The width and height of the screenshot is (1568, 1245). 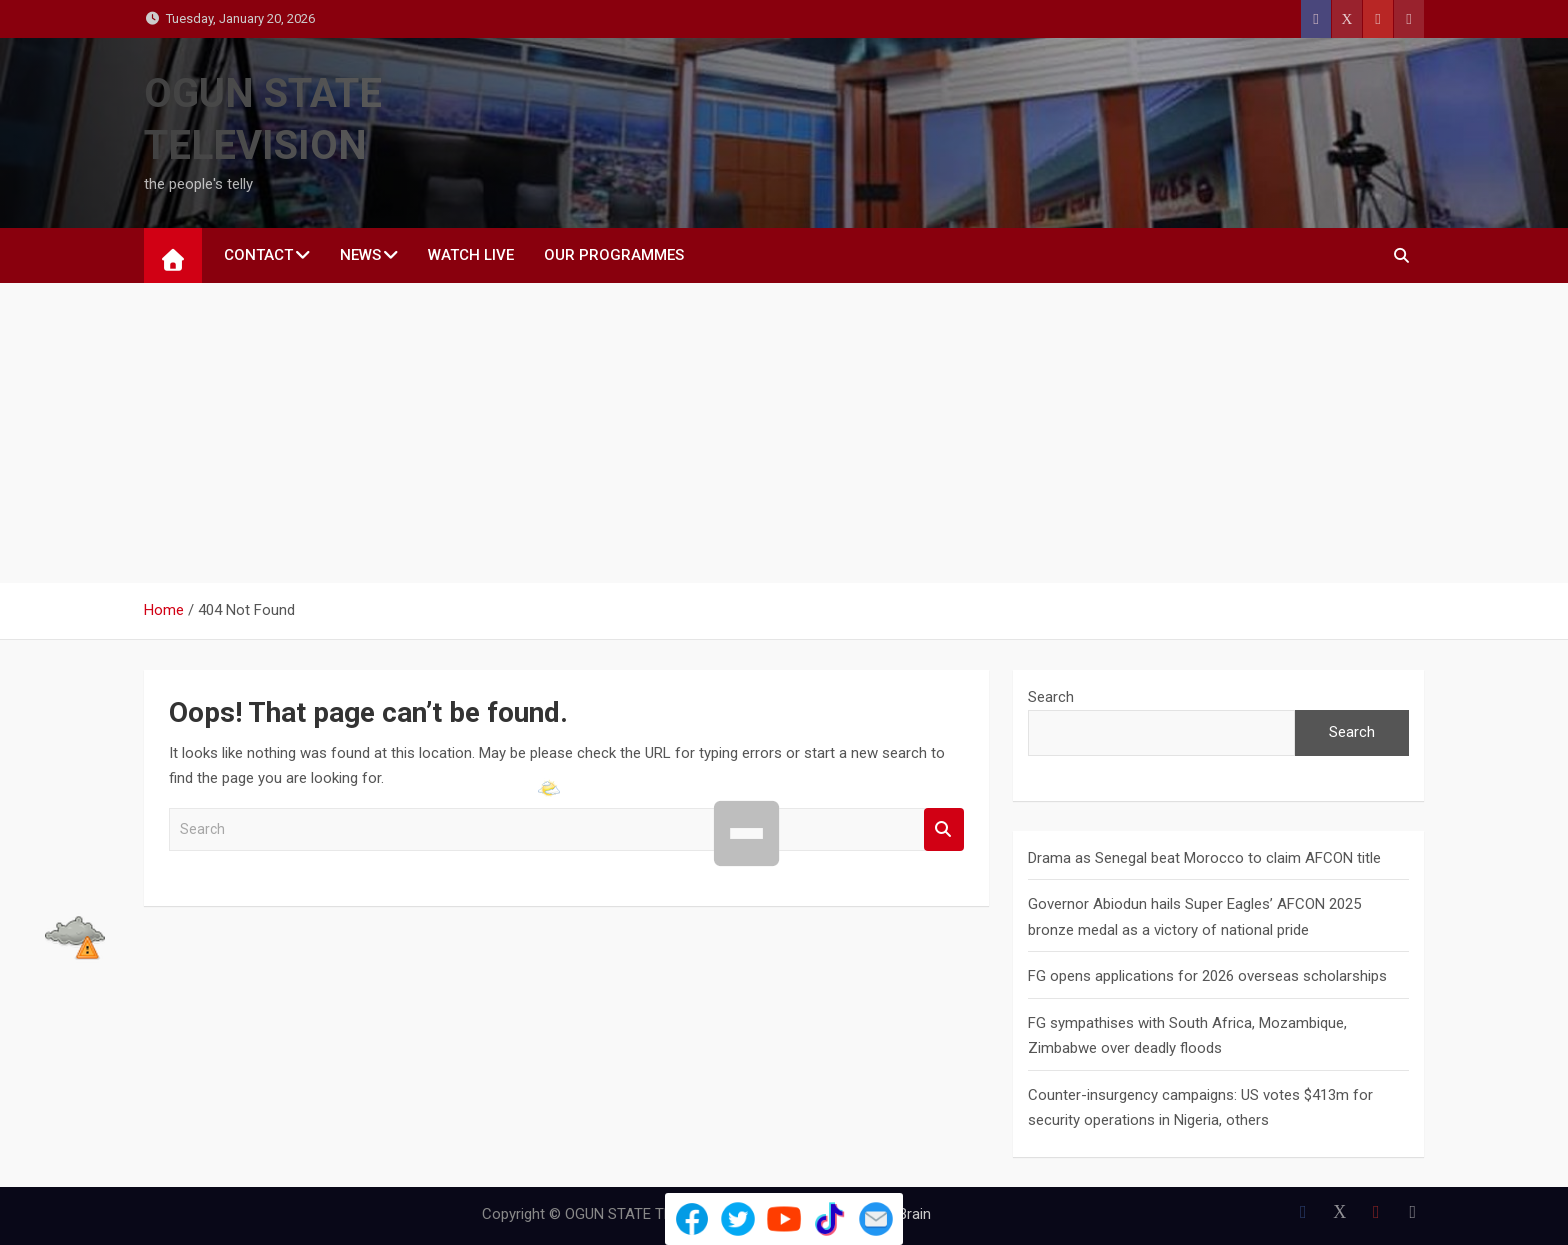 What do you see at coordinates (549, 789) in the screenshot?
I see `indicates partly cloudy weather conditions` at bounding box center [549, 789].